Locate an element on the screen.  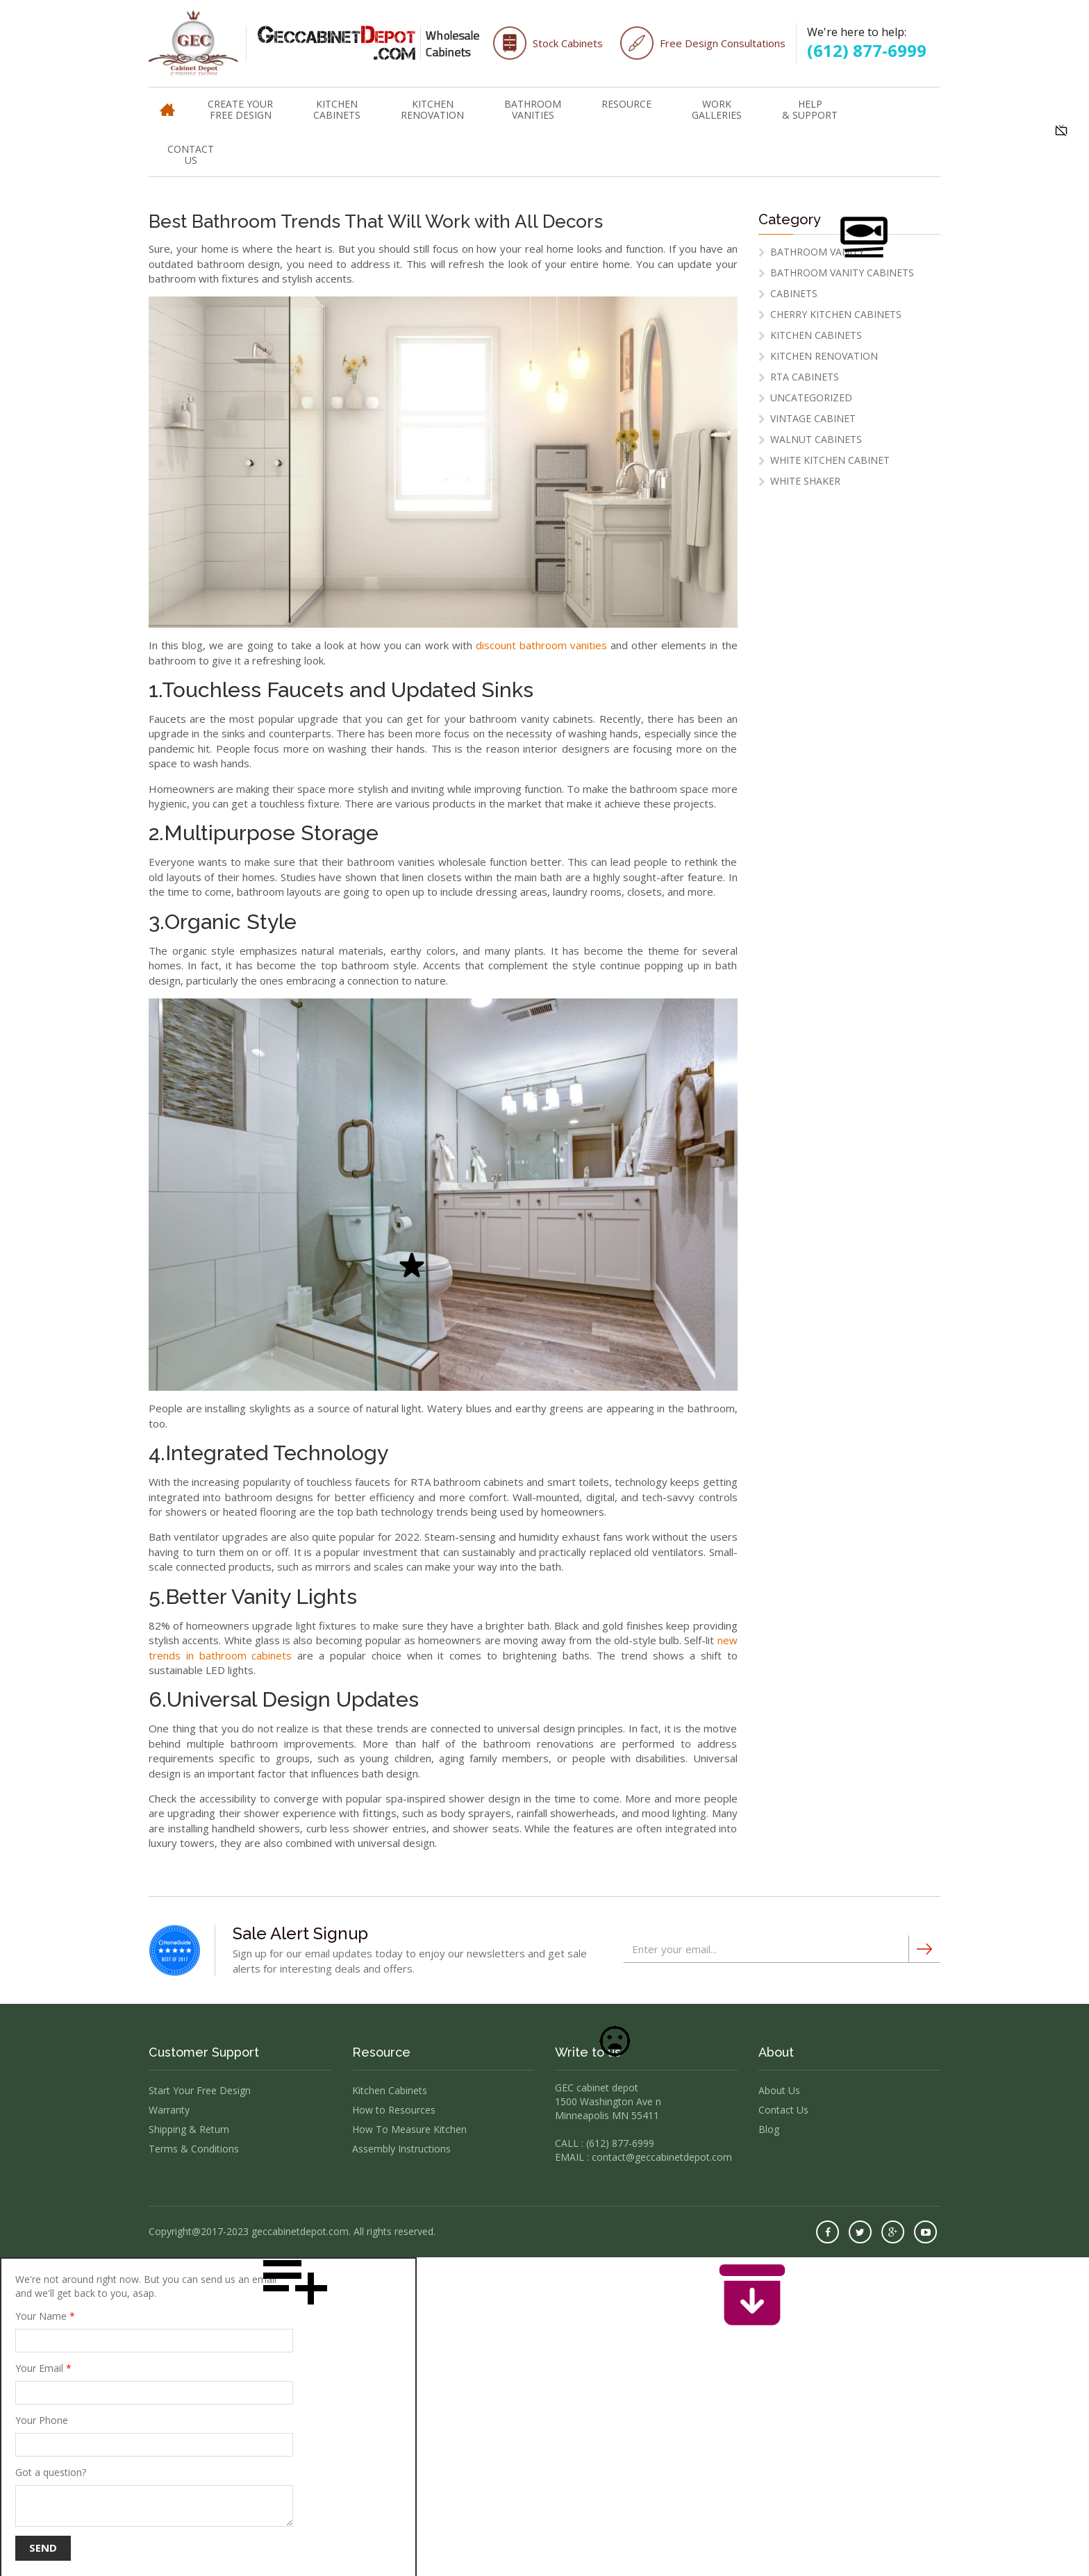
archive selected item is located at coordinates (752, 2295).